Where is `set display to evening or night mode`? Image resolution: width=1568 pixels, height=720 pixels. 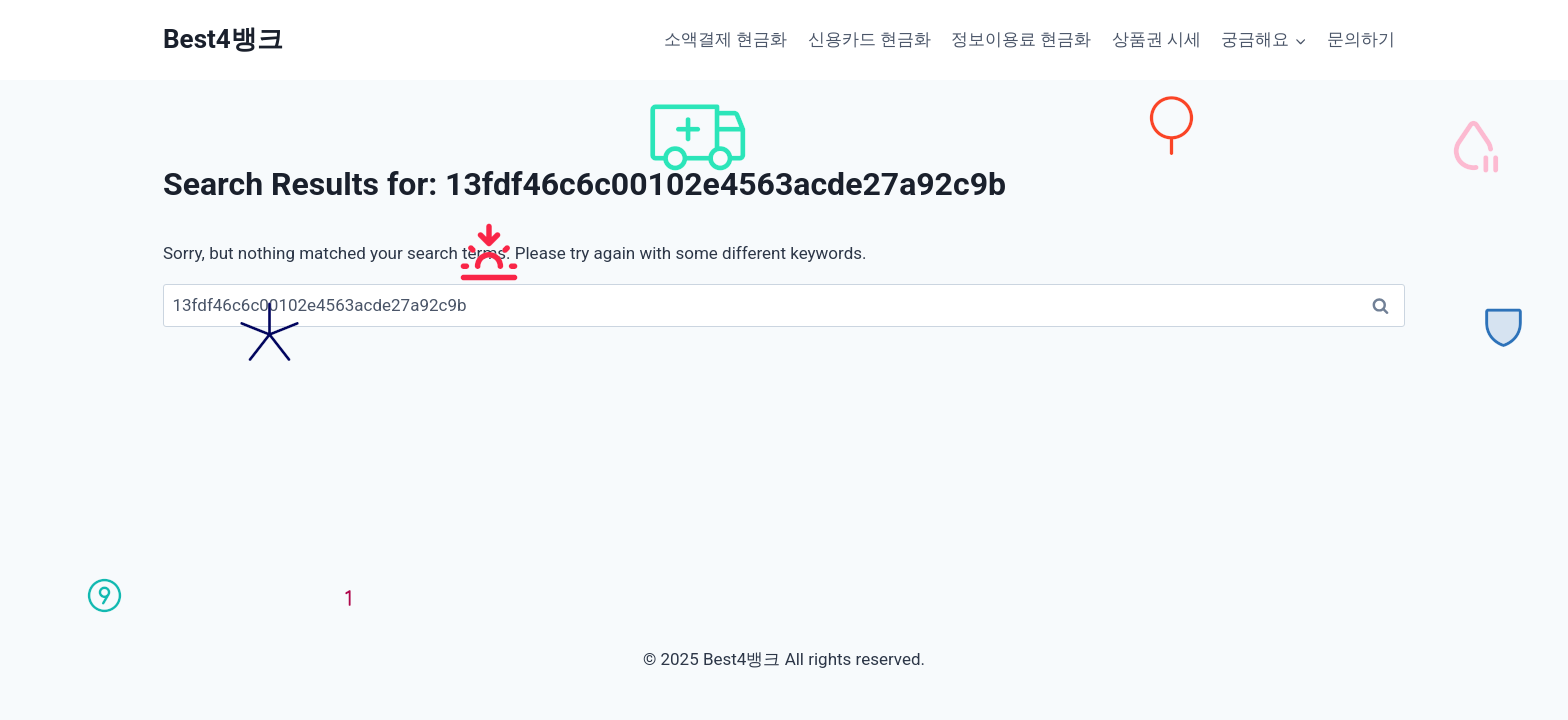
set display to evening or night mode is located at coordinates (489, 252).